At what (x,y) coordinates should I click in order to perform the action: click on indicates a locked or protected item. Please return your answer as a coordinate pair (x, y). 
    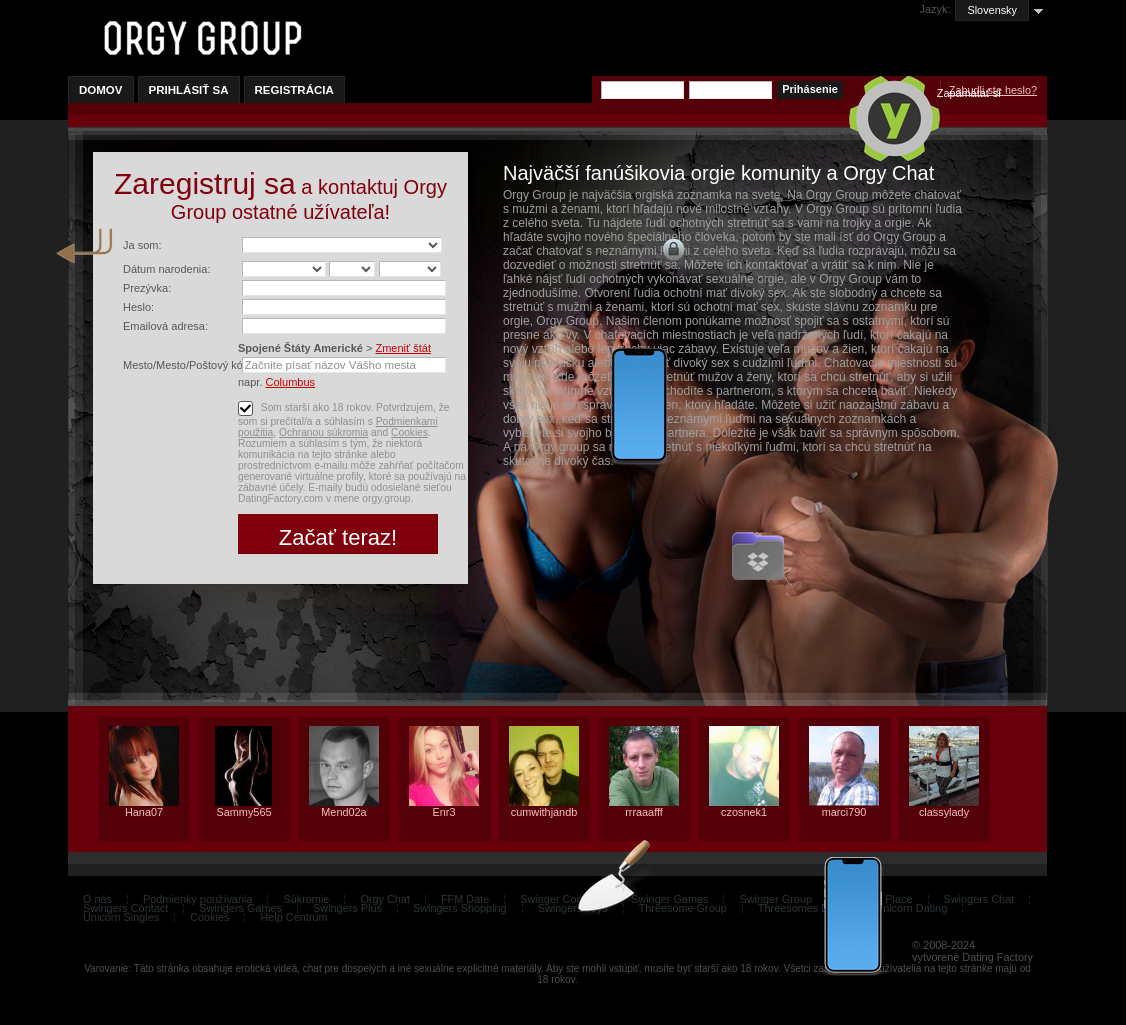
    Looking at the image, I should click on (715, 208).